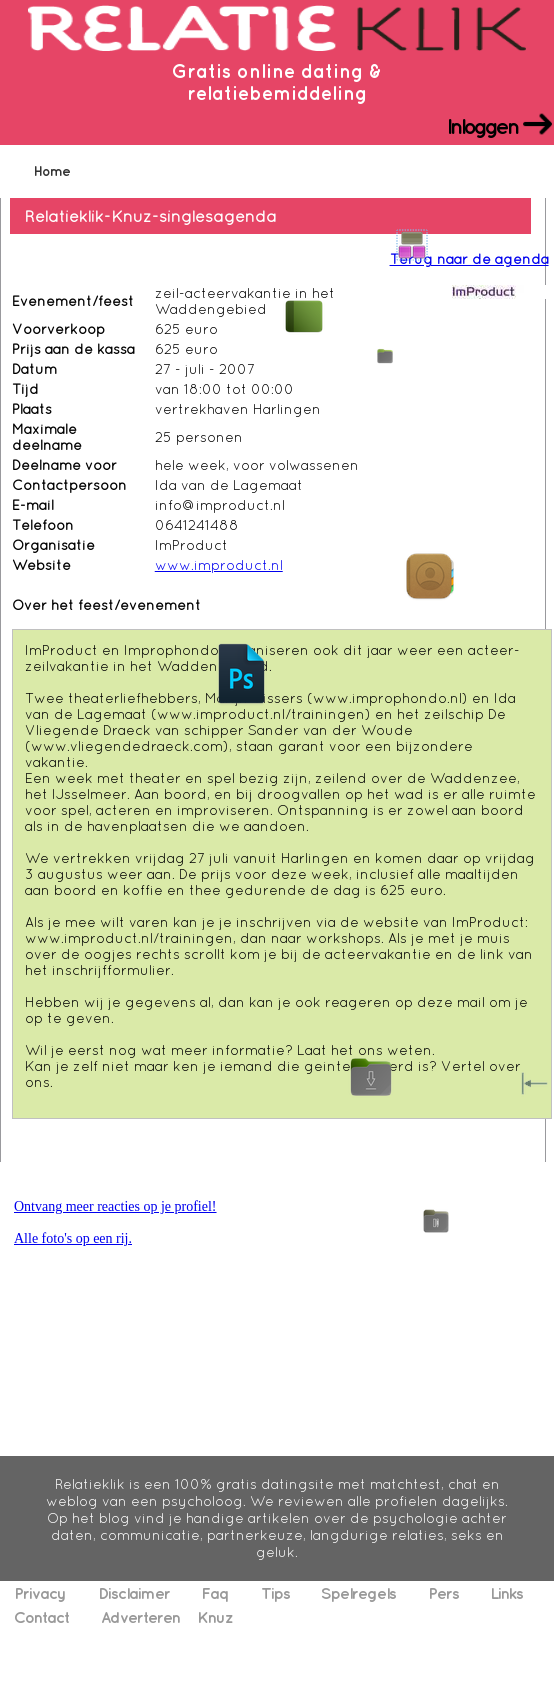 The image size is (554, 1687). I want to click on a photoshop document file, so click(241, 673).